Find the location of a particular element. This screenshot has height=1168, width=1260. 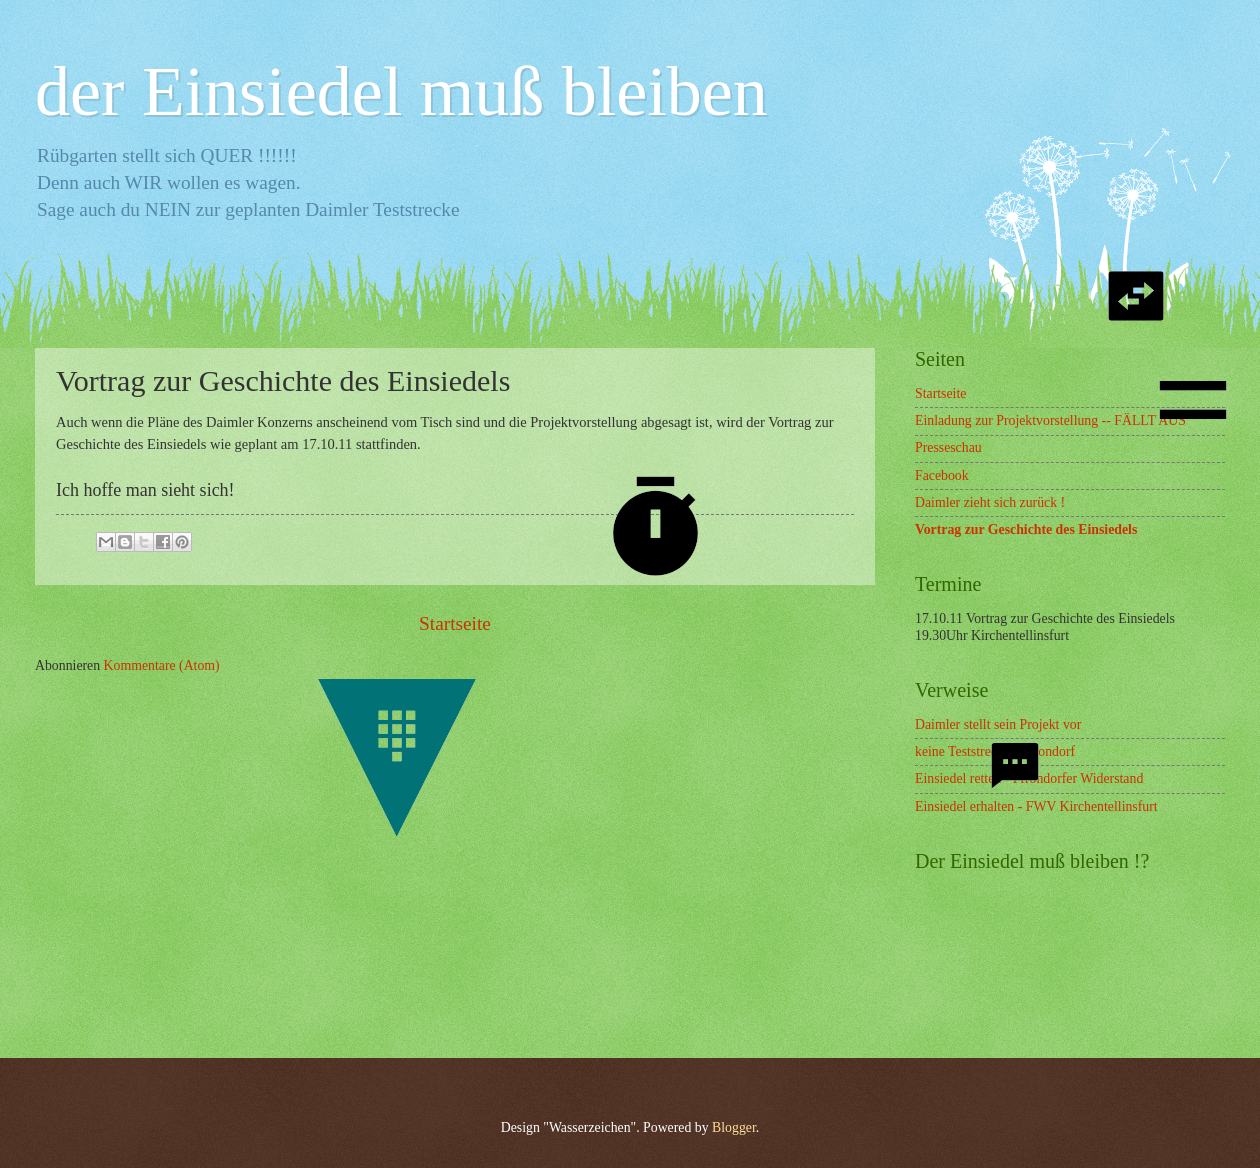

indicates equal or balanced values is located at coordinates (1193, 400).